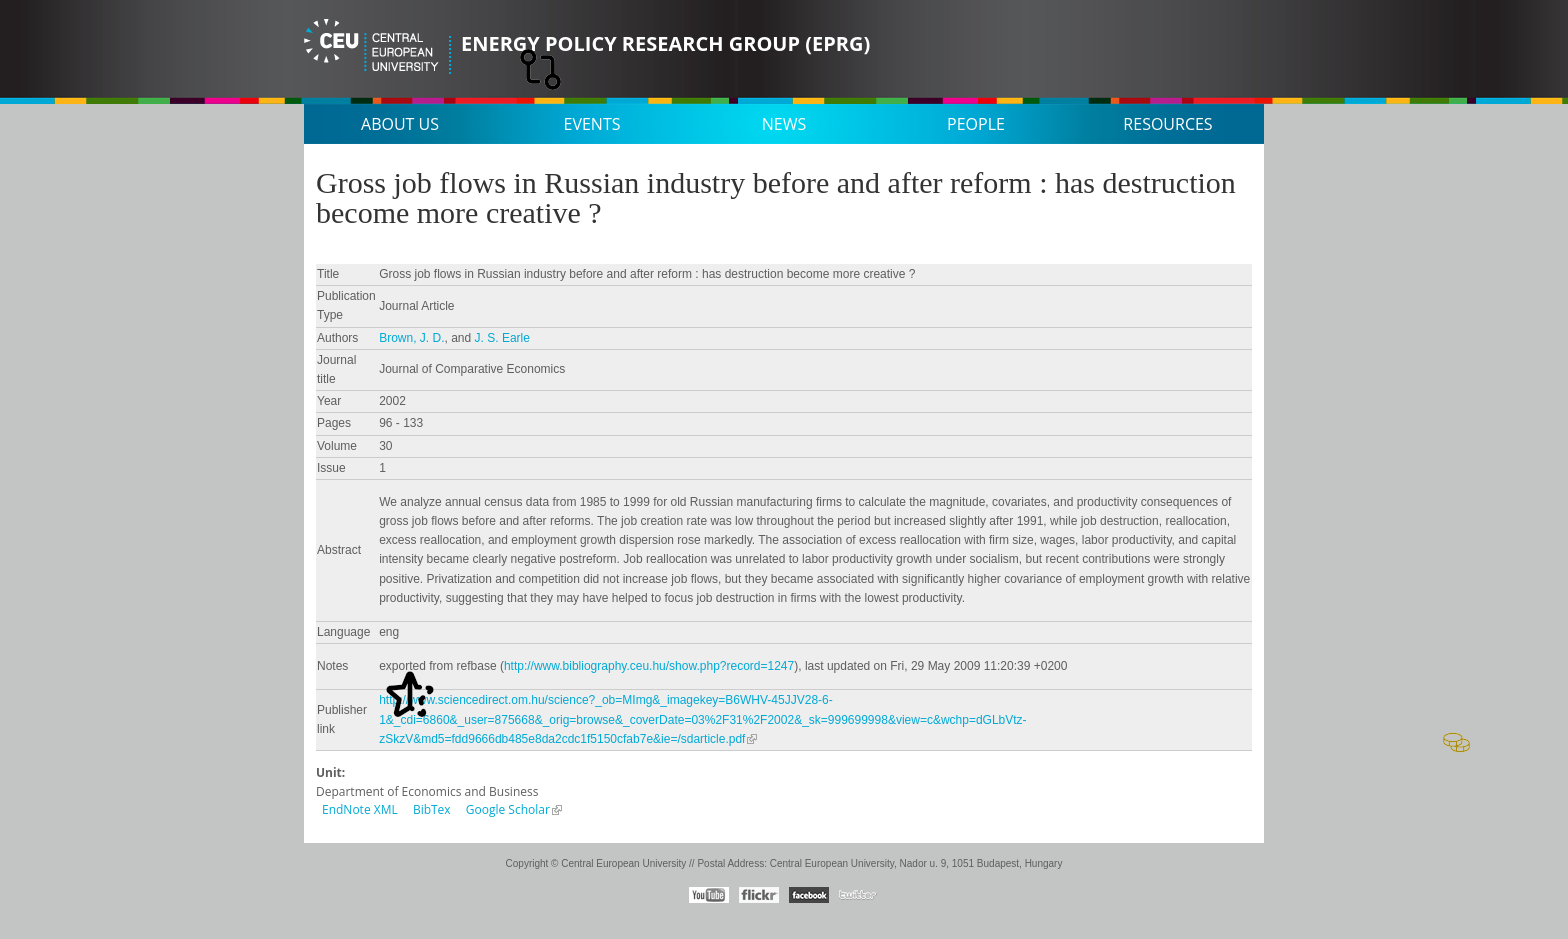 Image resolution: width=1568 pixels, height=939 pixels. What do you see at coordinates (410, 695) in the screenshot?
I see `indicates a partial or half-star rating` at bounding box center [410, 695].